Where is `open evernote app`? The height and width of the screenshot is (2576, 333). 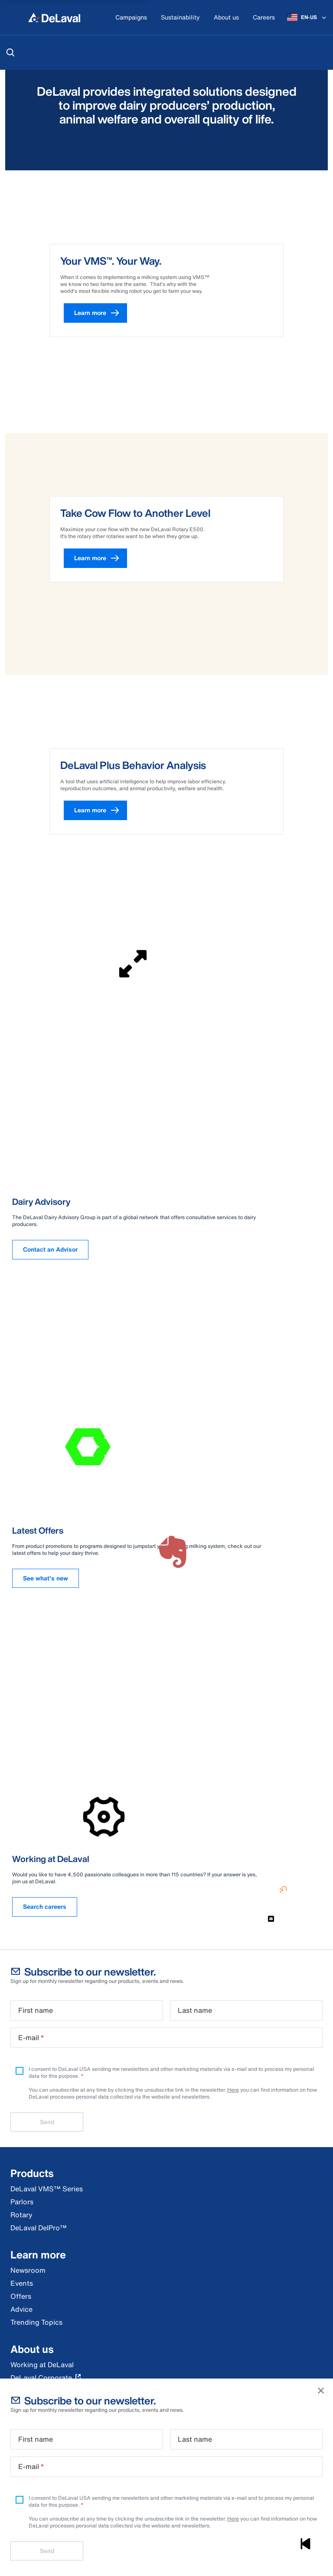 open evernote app is located at coordinates (173, 1552).